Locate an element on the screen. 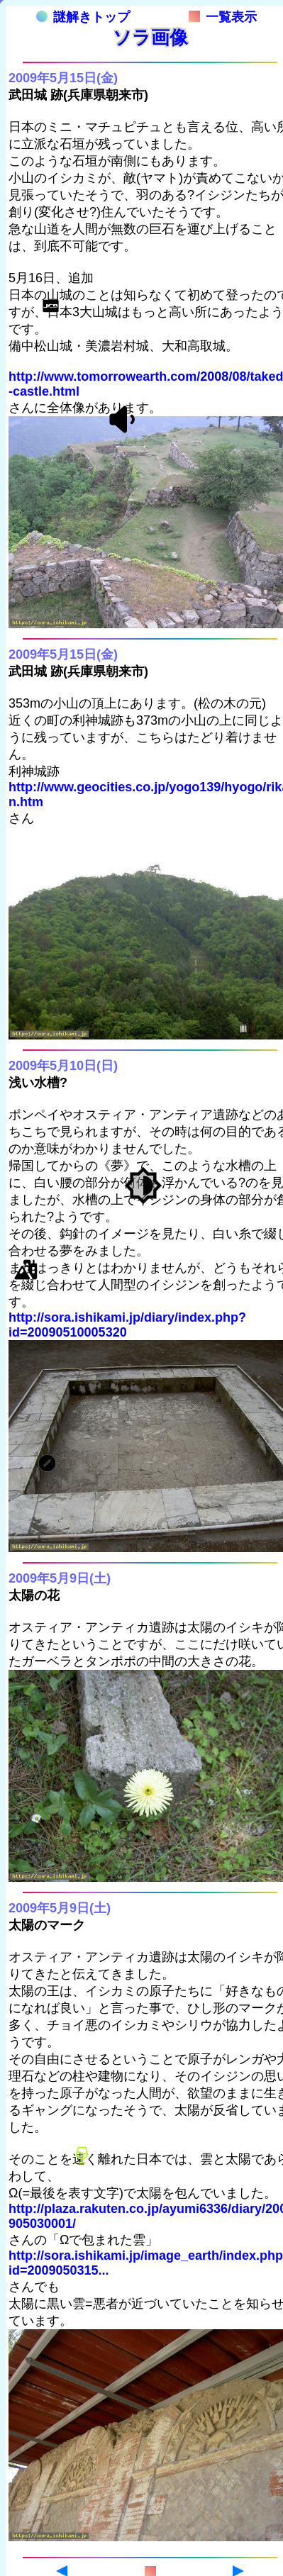 The image size is (283, 2576). indicates a blocked or prohibited action is located at coordinates (47, 1463).